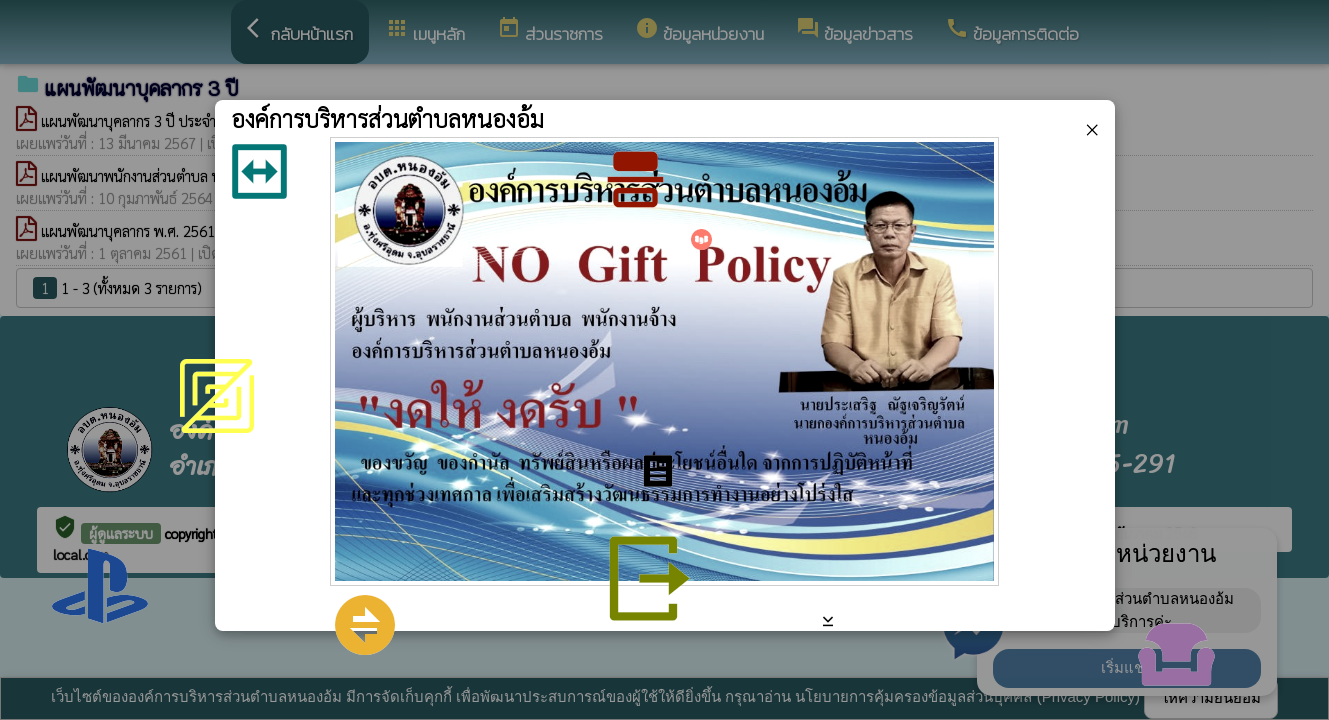 This screenshot has width=1329, height=720. Describe the element at coordinates (828, 622) in the screenshot. I see `skip to bottom of page or list` at that location.